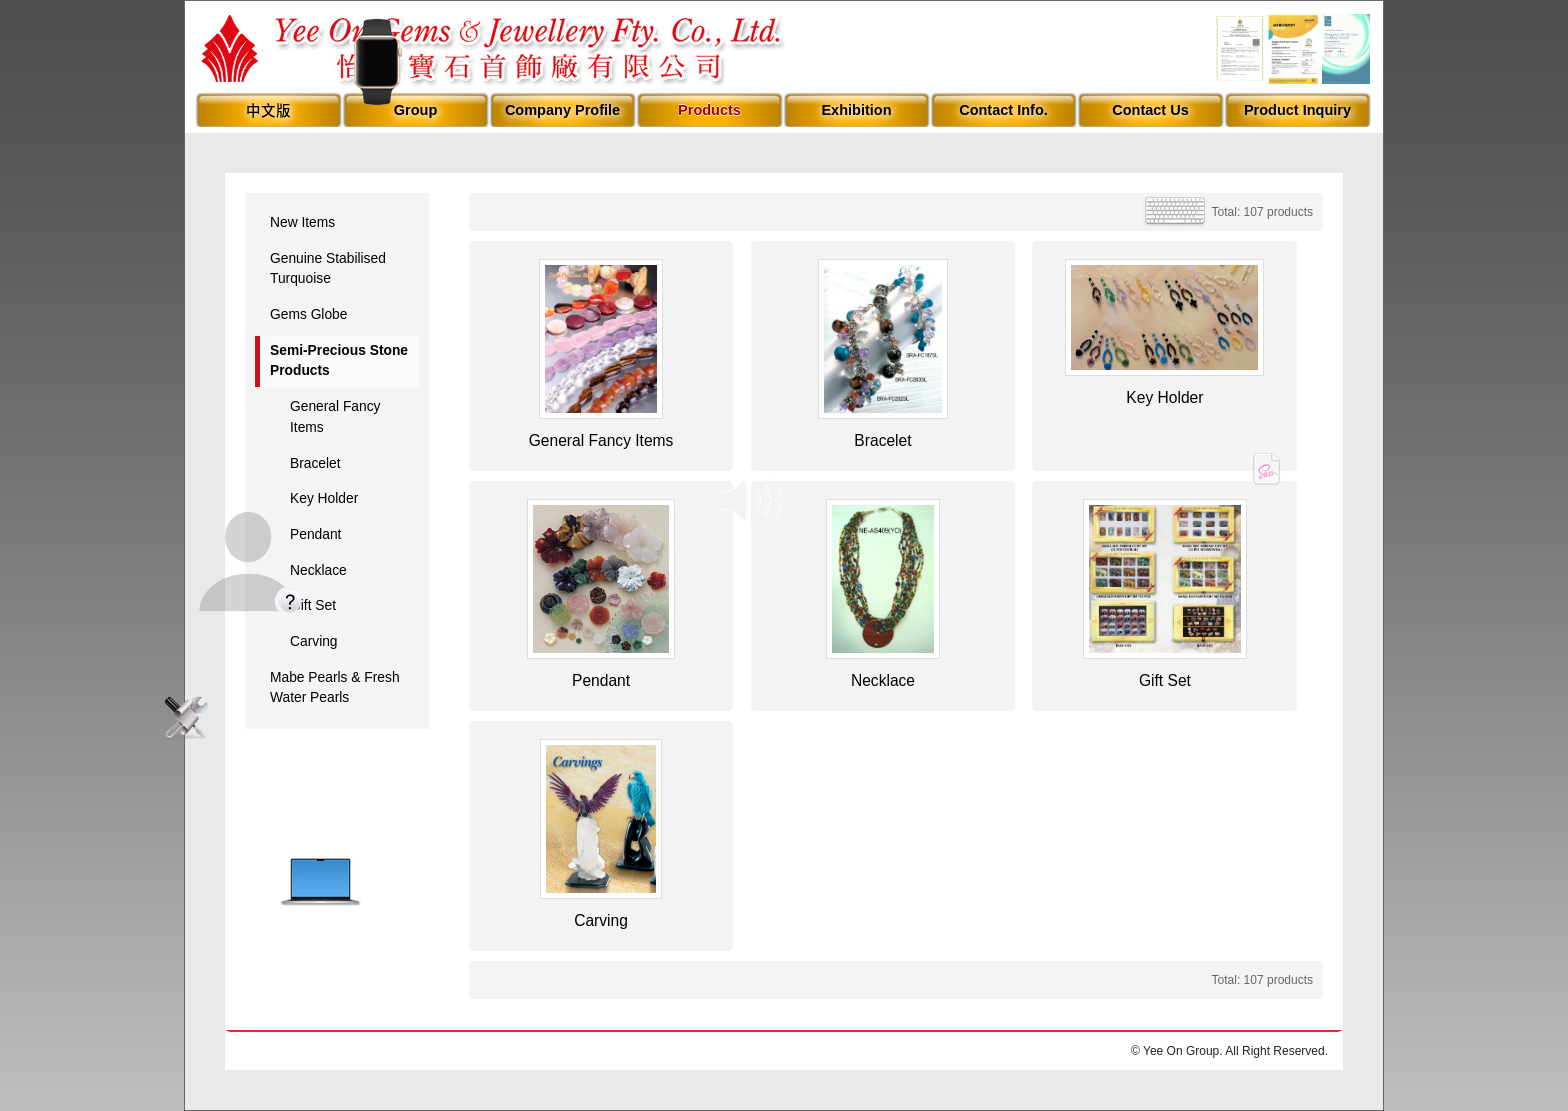  What do you see at coordinates (186, 718) in the screenshot?
I see `open applescript utility for automation settings` at bounding box center [186, 718].